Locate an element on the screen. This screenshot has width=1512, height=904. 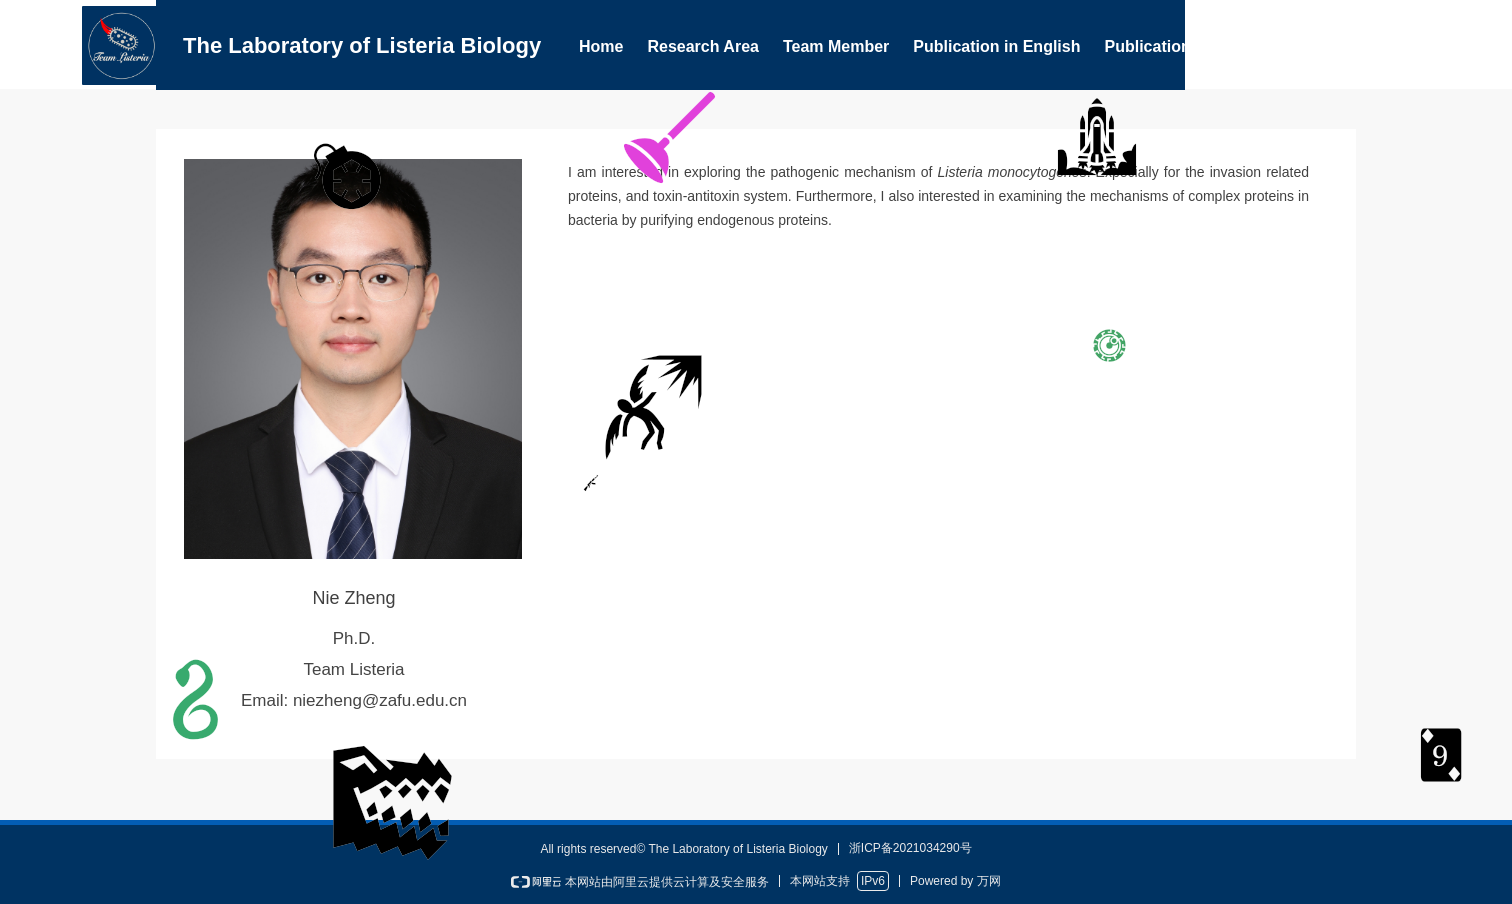
indicates a danger or hazard zone in a game is located at coordinates (391, 803).